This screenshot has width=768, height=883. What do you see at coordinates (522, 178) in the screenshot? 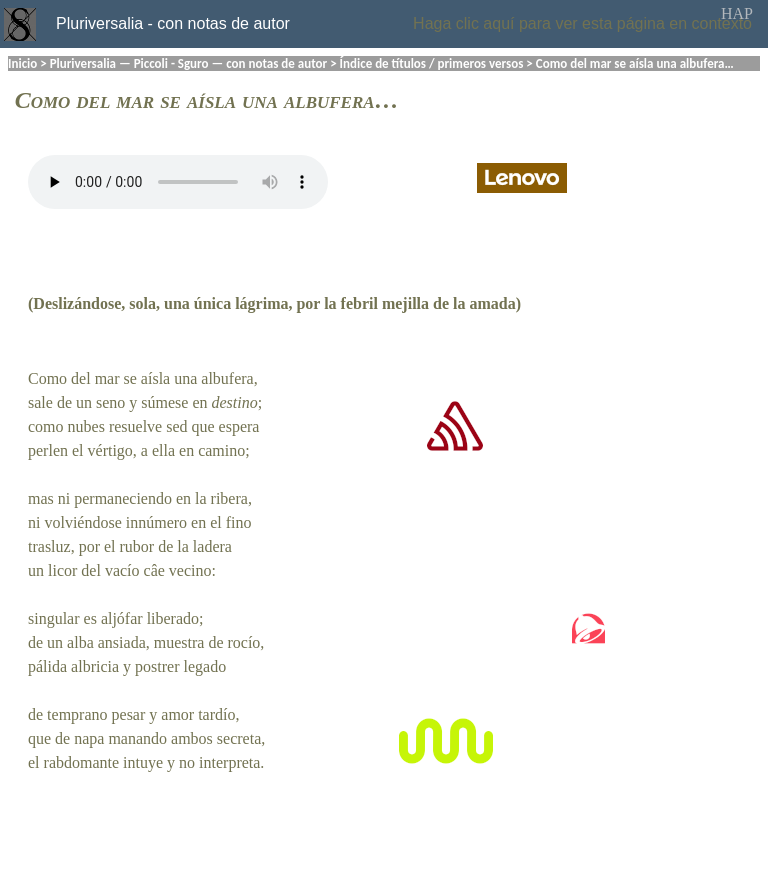
I see `Lenovo brand logo` at bounding box center [522, 178].